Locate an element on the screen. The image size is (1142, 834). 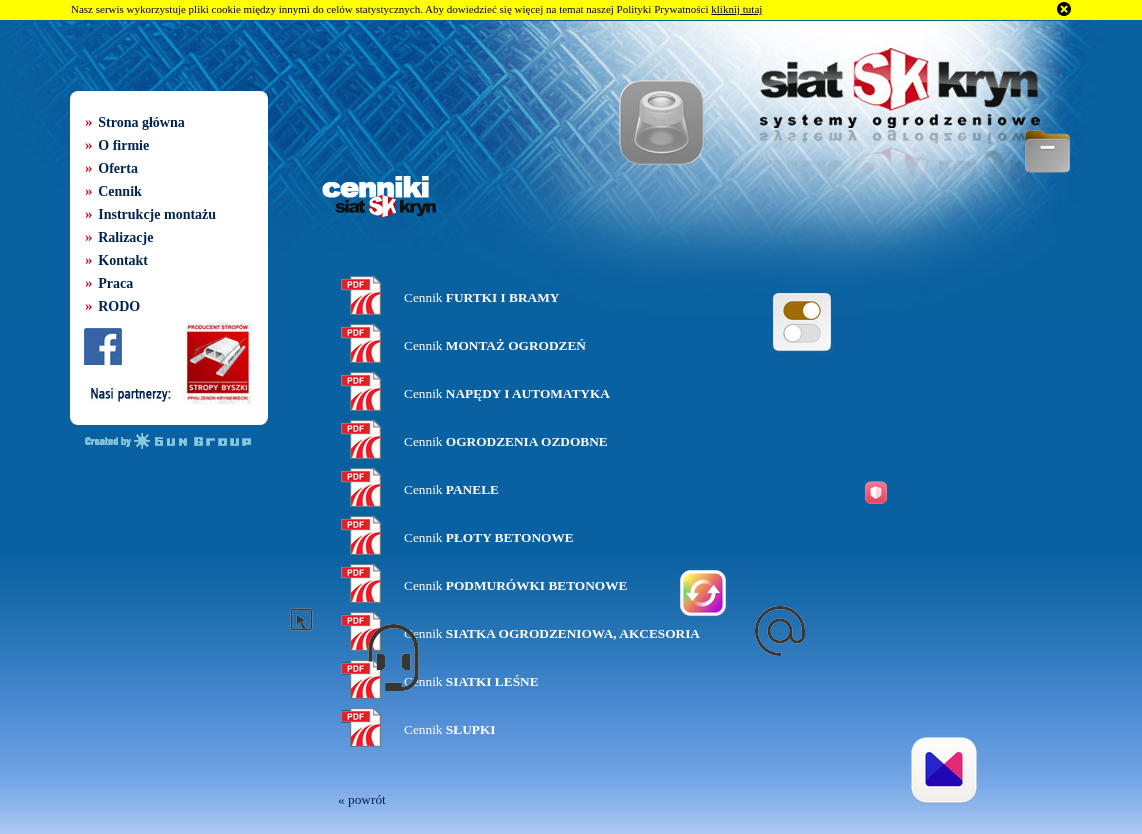
manage linked online accounts is located at coordinates (780, 631).